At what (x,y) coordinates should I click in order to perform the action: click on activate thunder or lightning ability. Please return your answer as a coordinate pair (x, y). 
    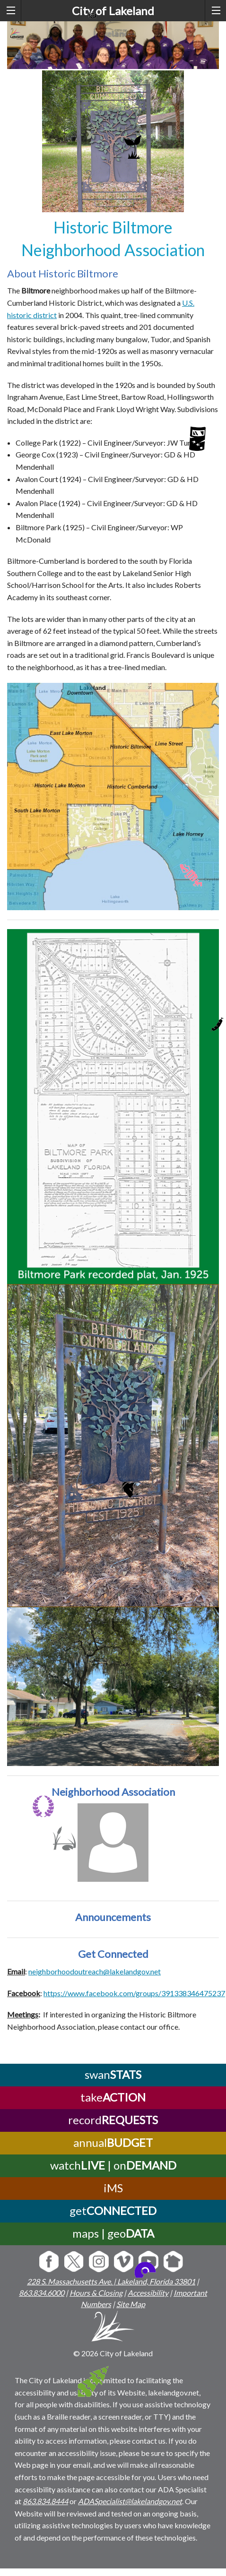
    Looking at the image, I should click on (191, 875).